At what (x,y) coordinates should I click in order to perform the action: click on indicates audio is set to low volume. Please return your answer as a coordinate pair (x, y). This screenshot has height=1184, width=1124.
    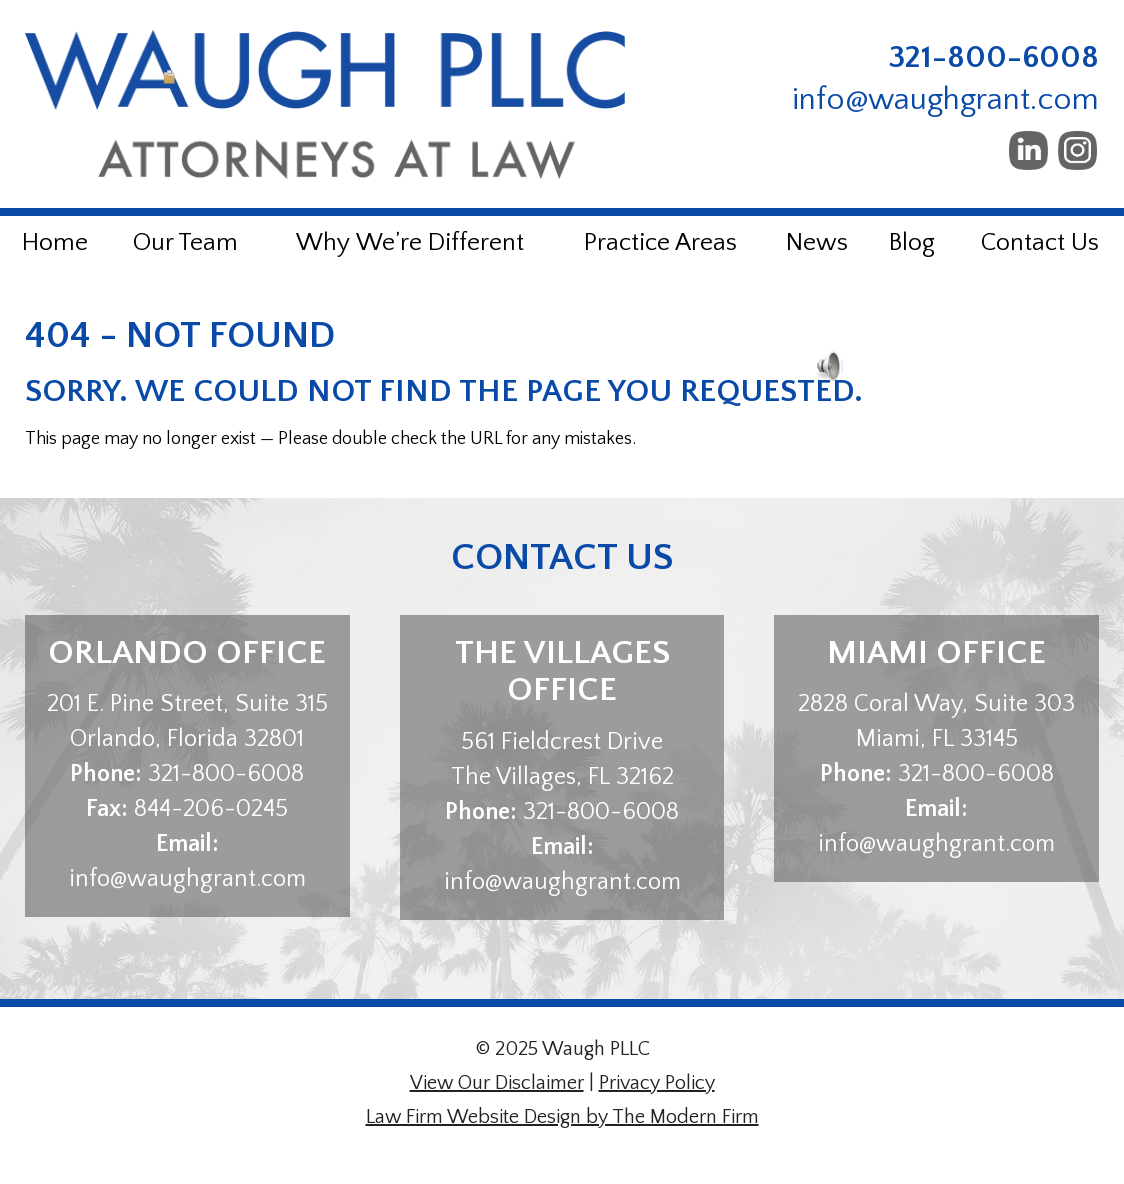
    Looking at the image, I should click on (832, 366).